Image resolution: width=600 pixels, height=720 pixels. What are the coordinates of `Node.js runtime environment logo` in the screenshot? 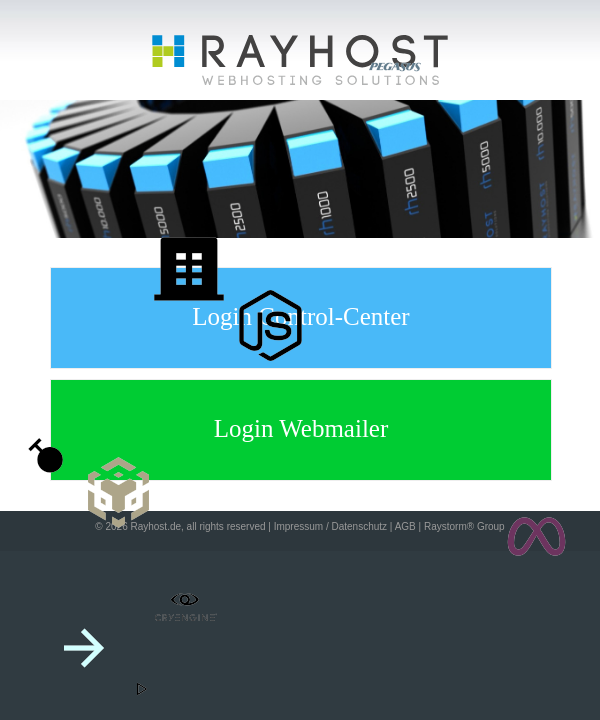 It's located at (270, 325).